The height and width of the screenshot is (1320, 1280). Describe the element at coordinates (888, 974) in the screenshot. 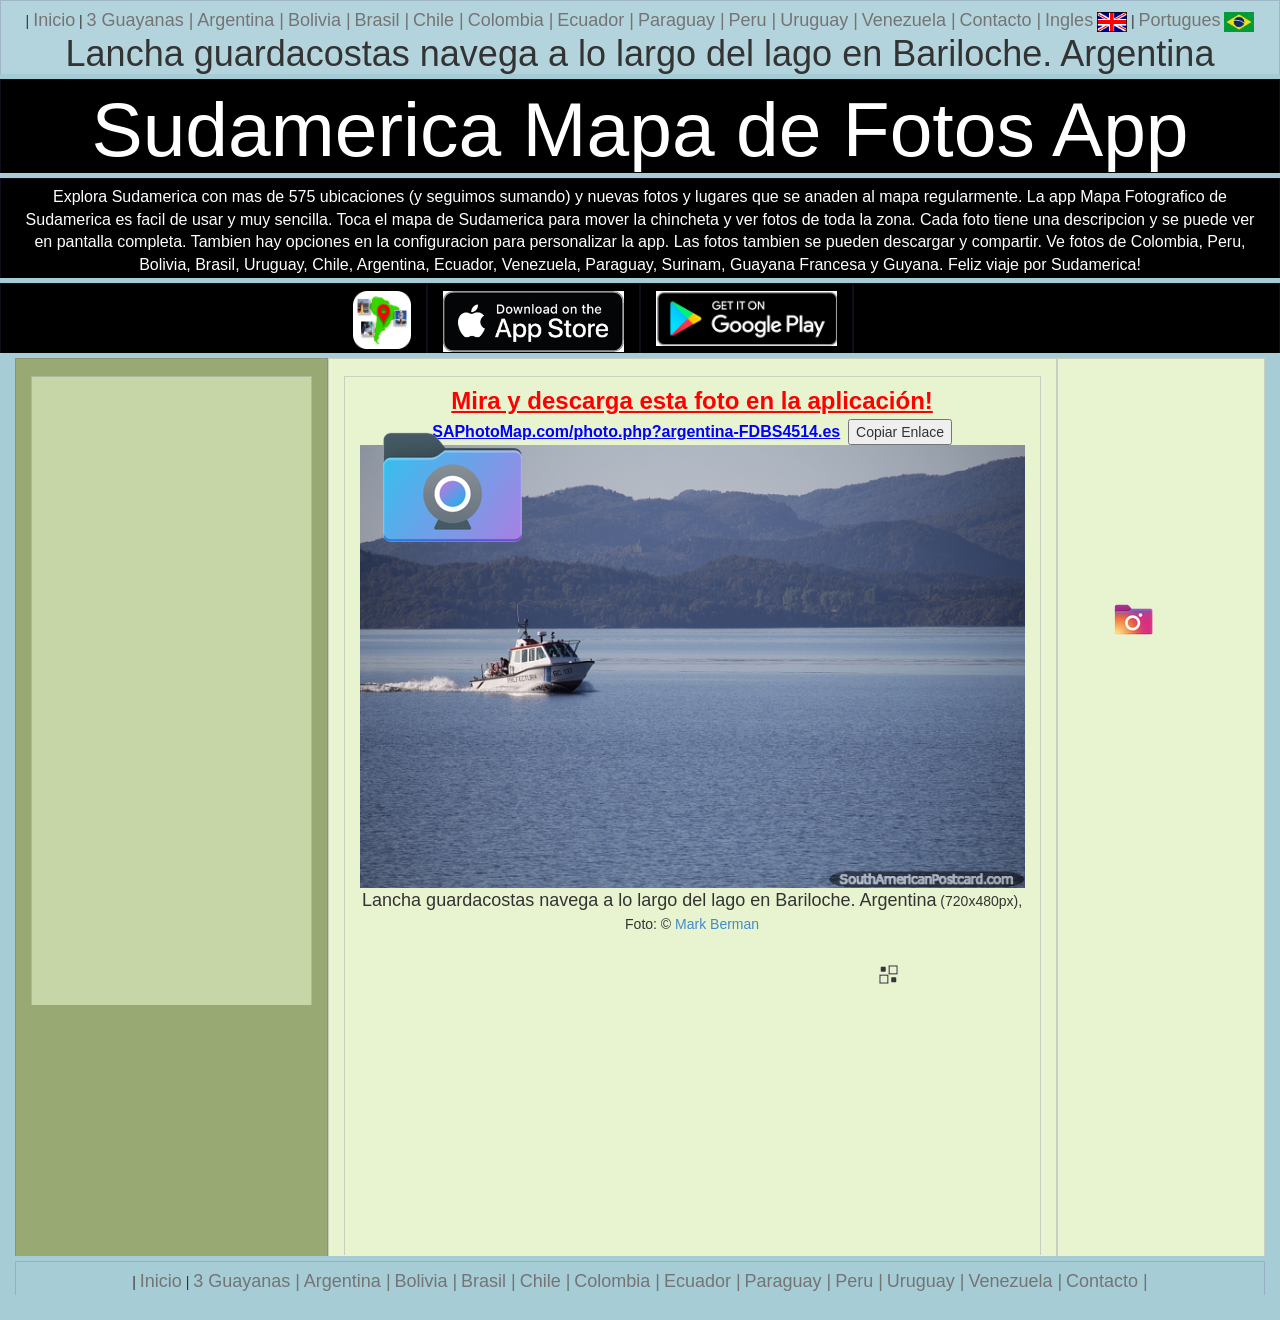

I see `launch klotski sliding block puzzle game` at that location.